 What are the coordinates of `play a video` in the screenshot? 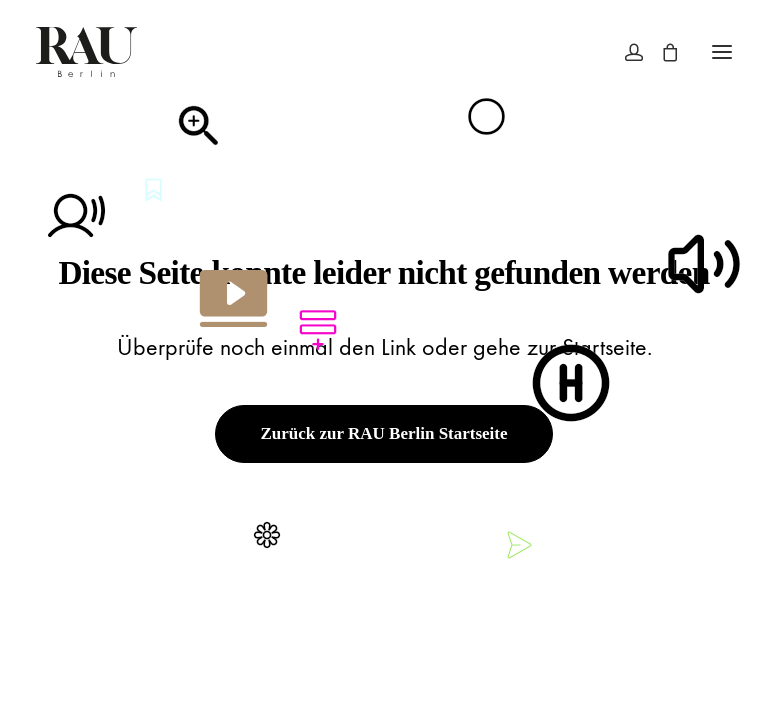 It's located at (233, 298).